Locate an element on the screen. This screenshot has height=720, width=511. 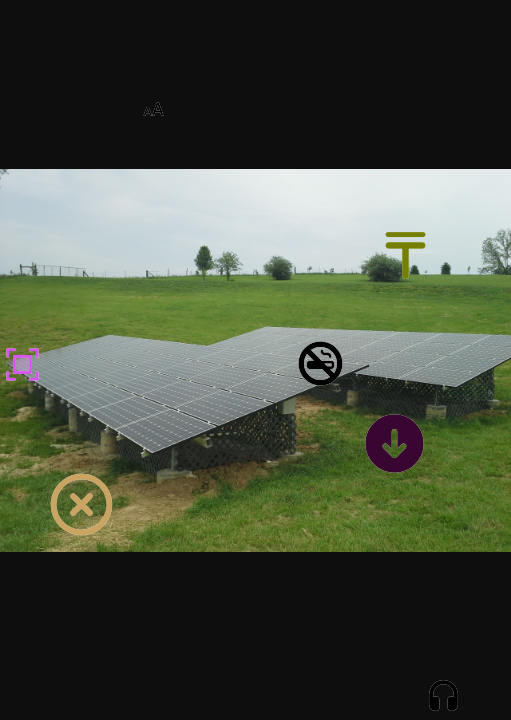
close or dismiss a dialog is located at coordinates (81, 504).